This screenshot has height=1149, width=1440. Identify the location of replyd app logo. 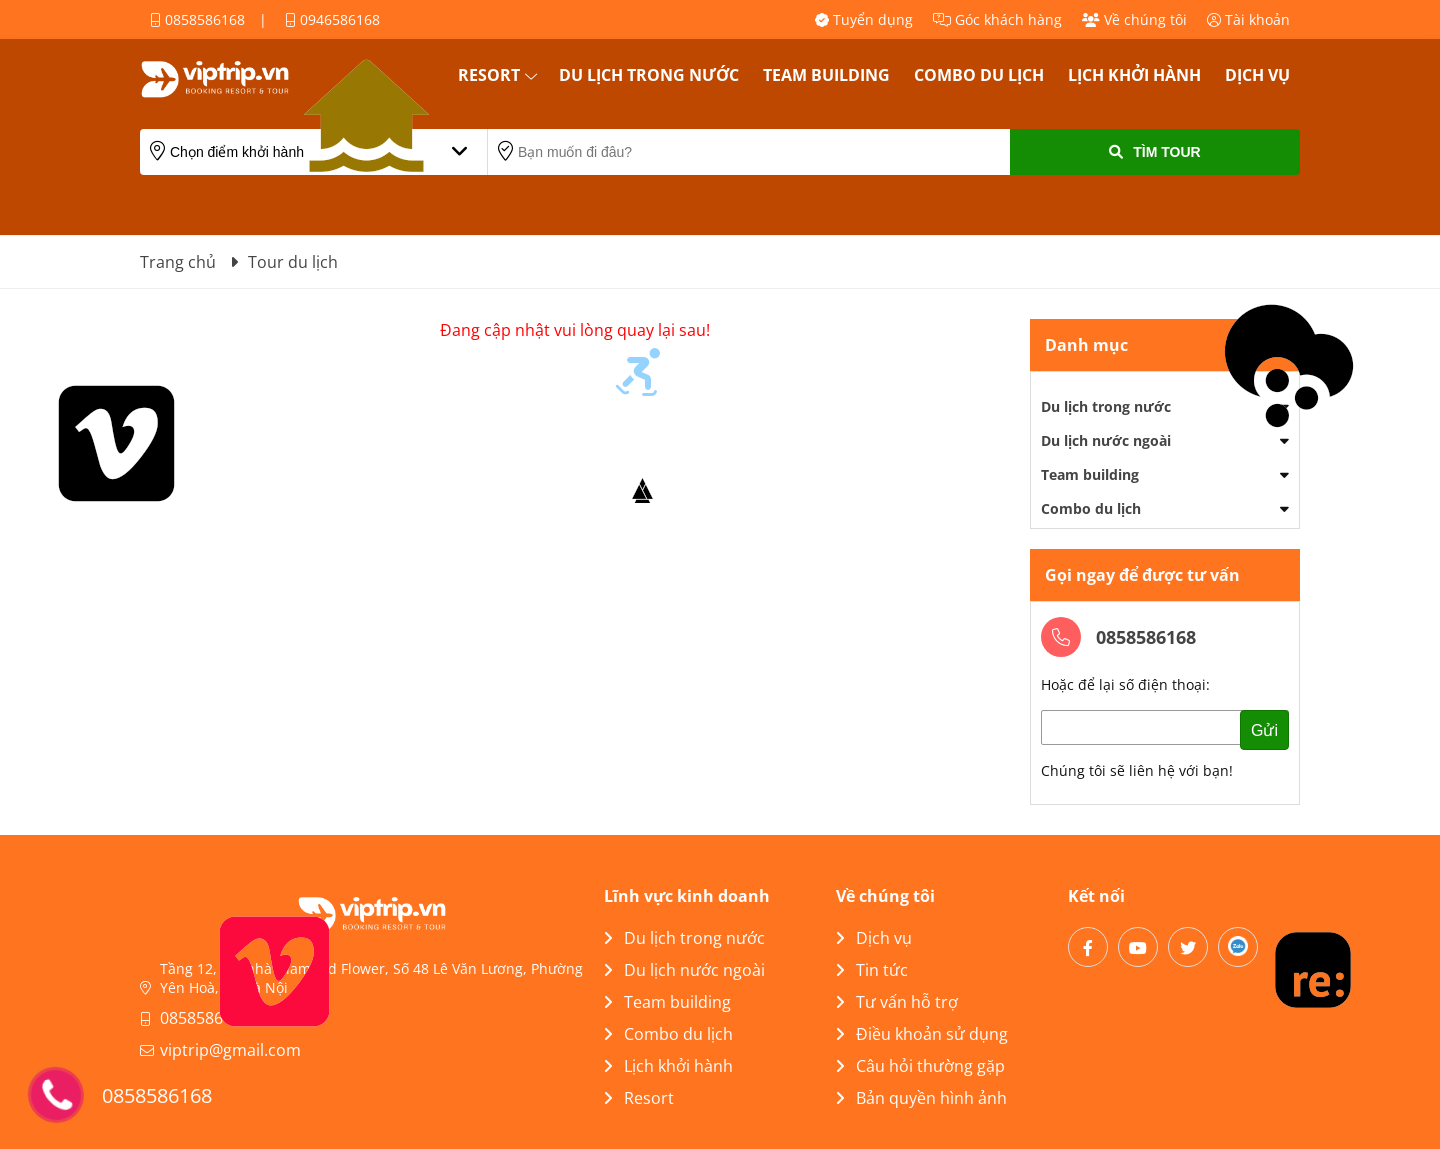
(1313, 970).